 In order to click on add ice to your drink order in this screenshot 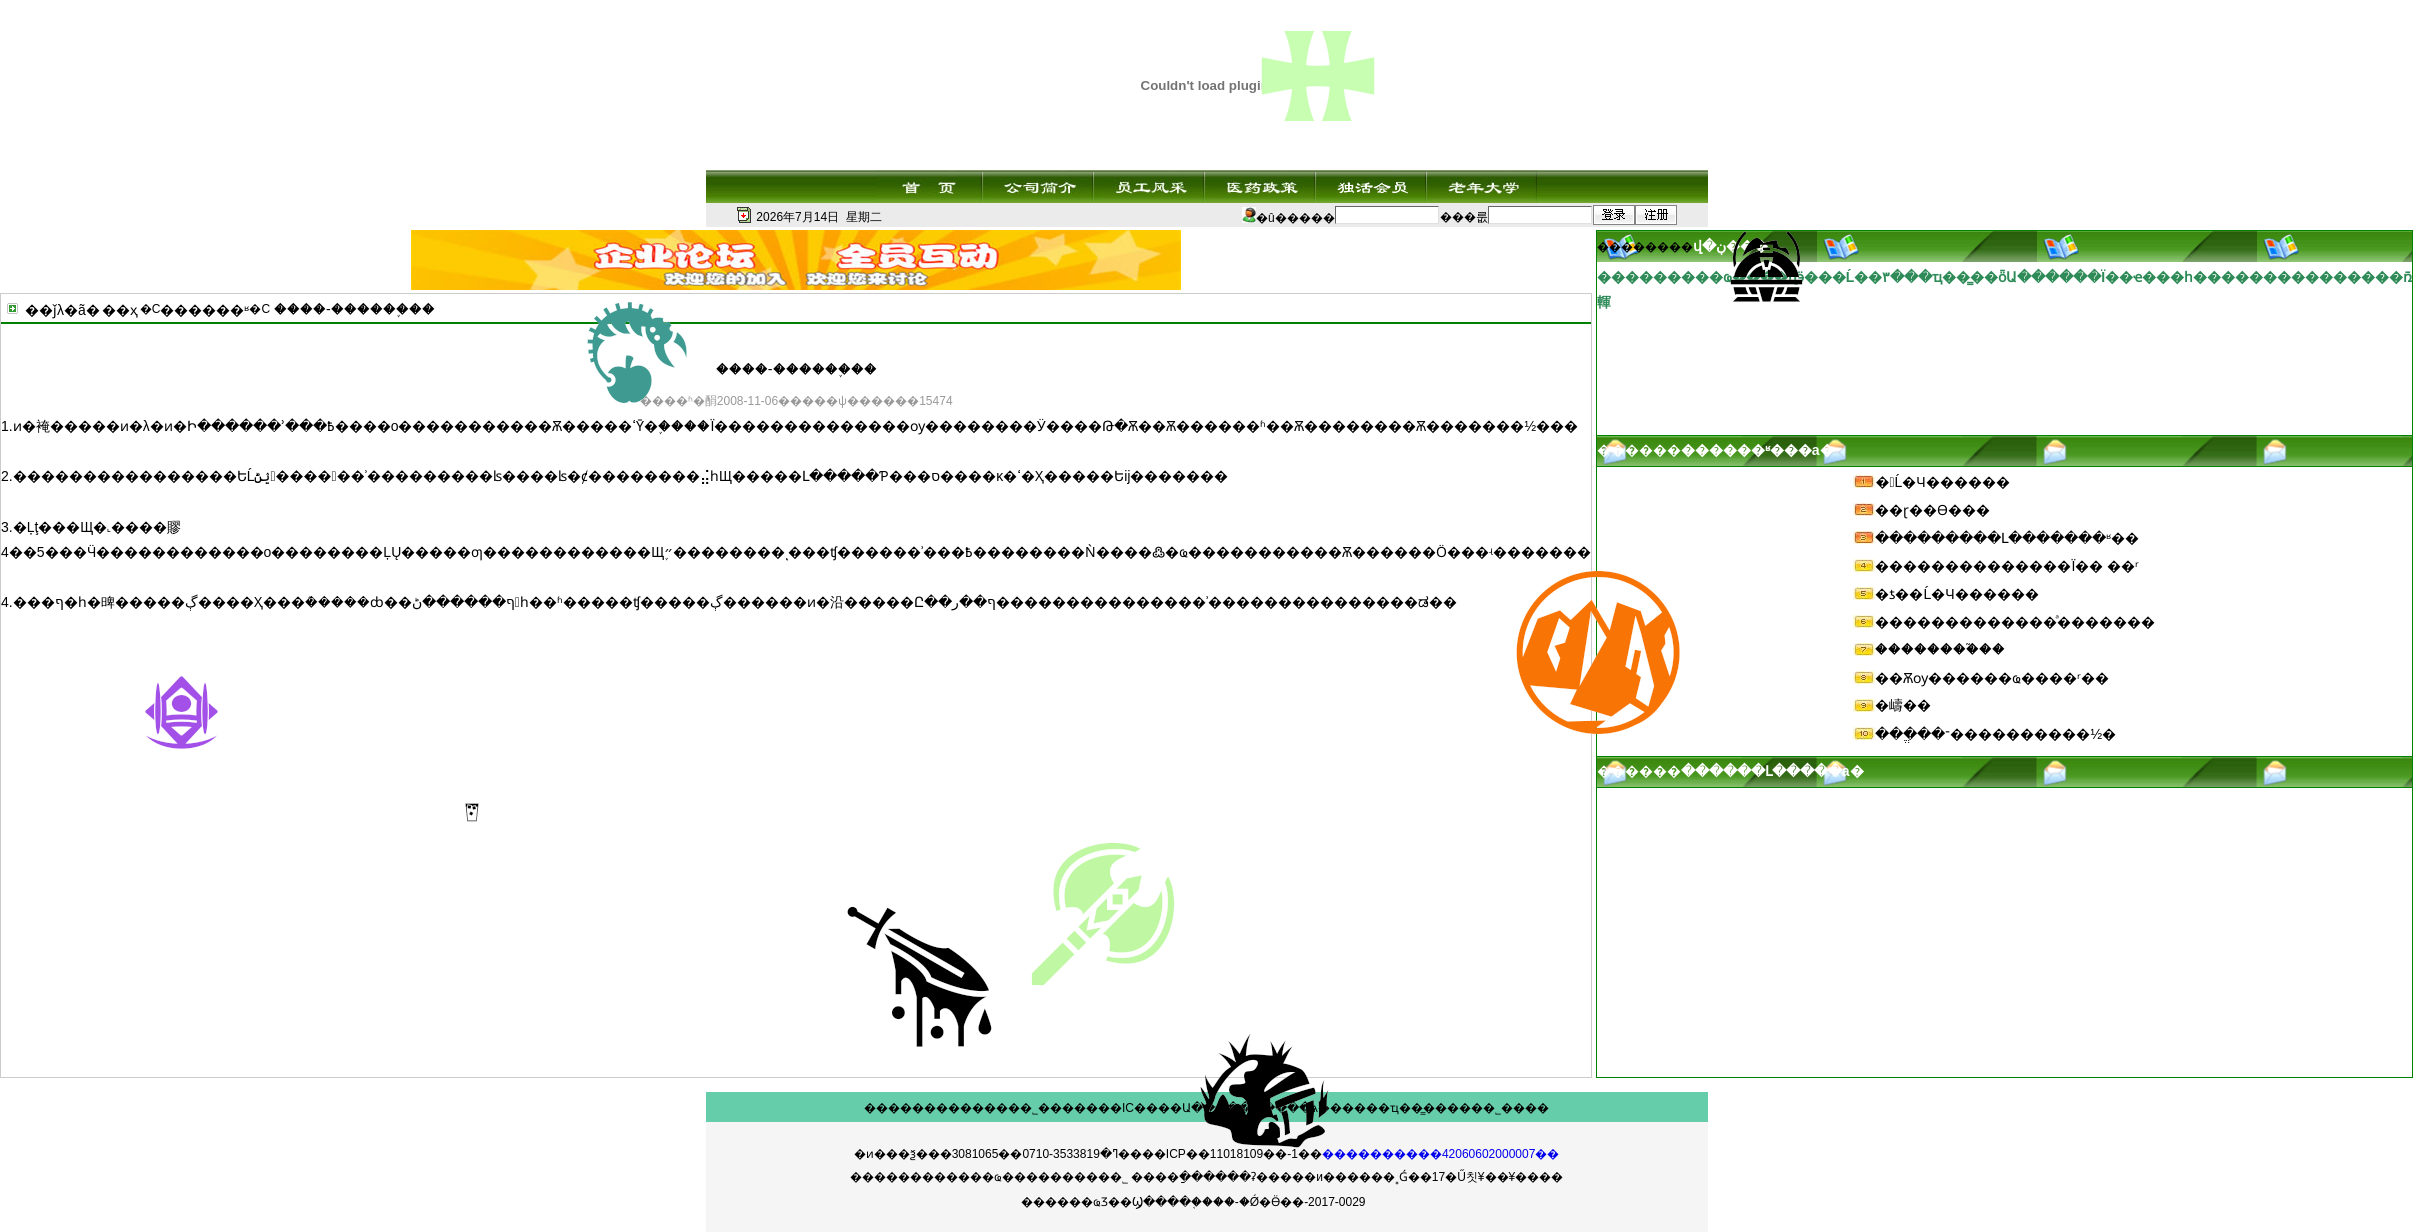, I will do `click(472, 812)`.